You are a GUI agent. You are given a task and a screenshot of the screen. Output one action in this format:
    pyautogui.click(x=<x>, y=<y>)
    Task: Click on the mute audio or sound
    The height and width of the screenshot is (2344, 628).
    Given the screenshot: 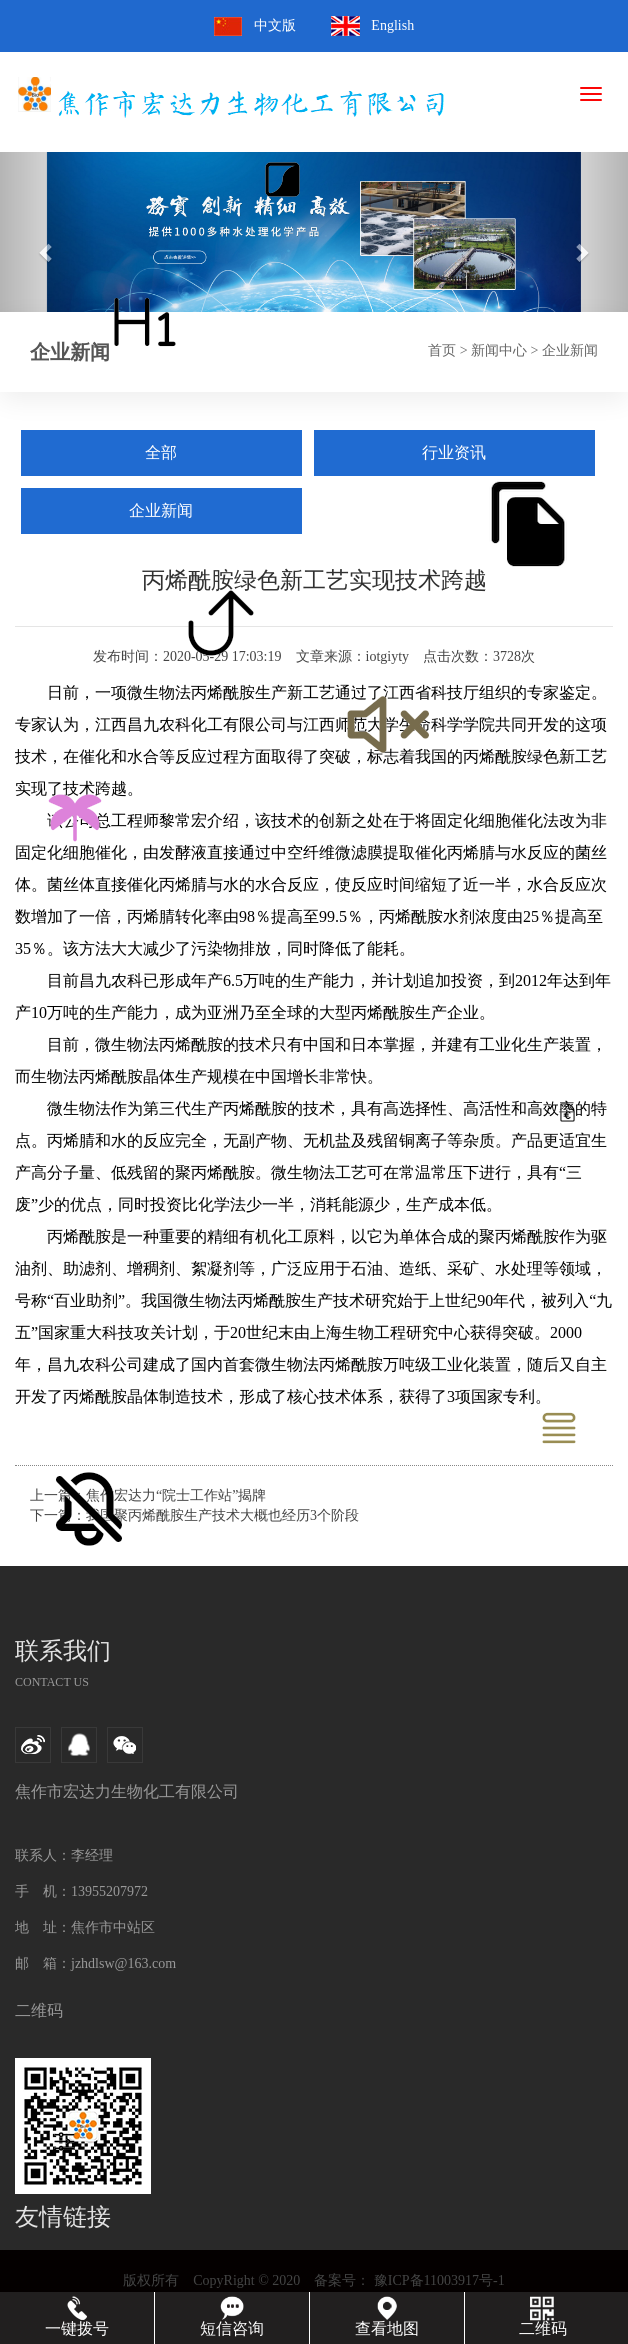 What is the action you would take?
    pyautogui.click(x=386, y=724)
    